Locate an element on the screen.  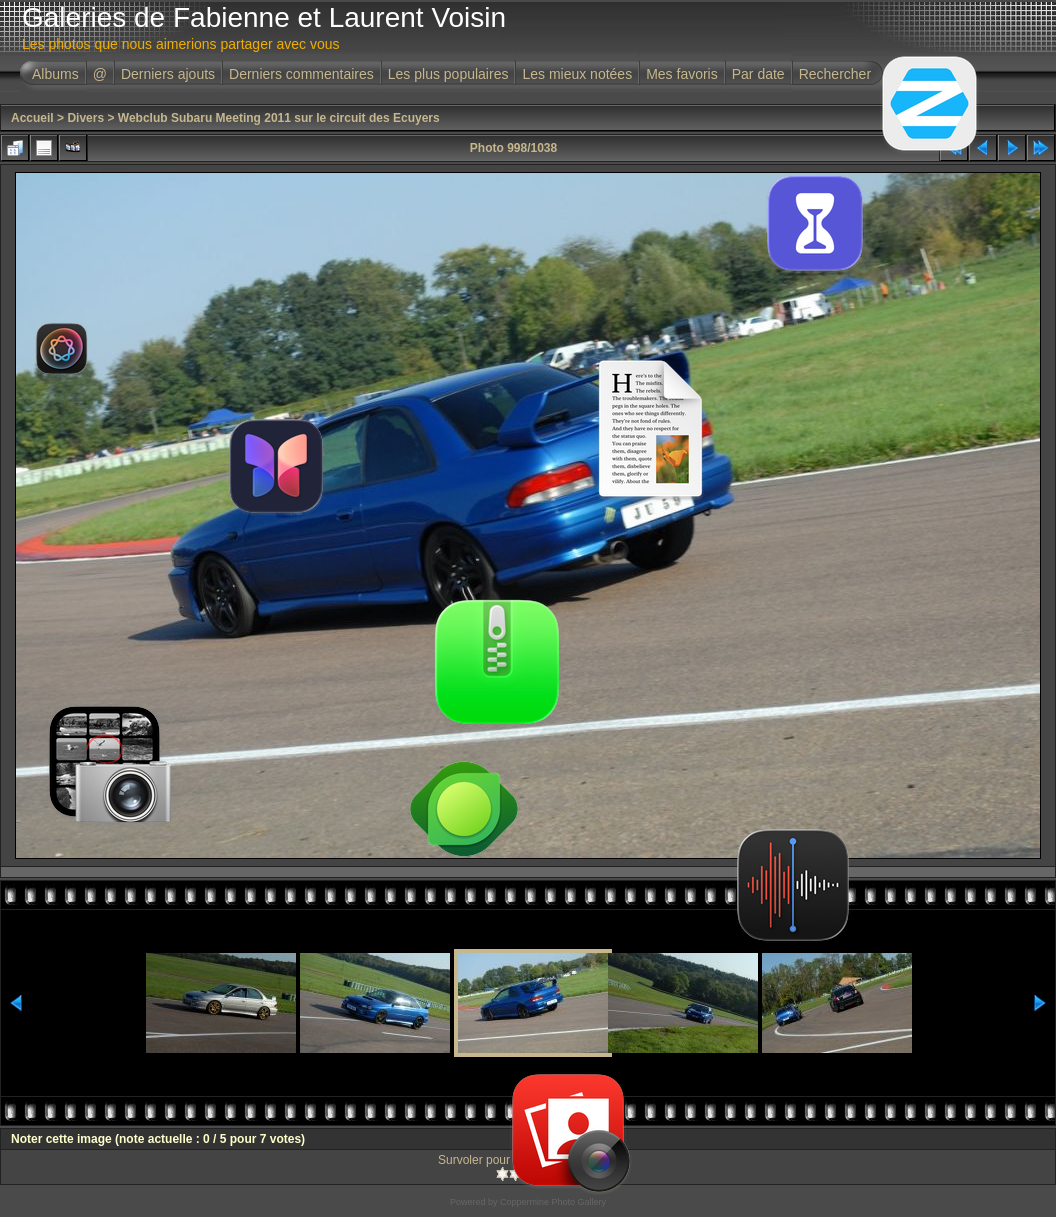
open zorin os system settings or app launcher is located at coordinates (929, 103).